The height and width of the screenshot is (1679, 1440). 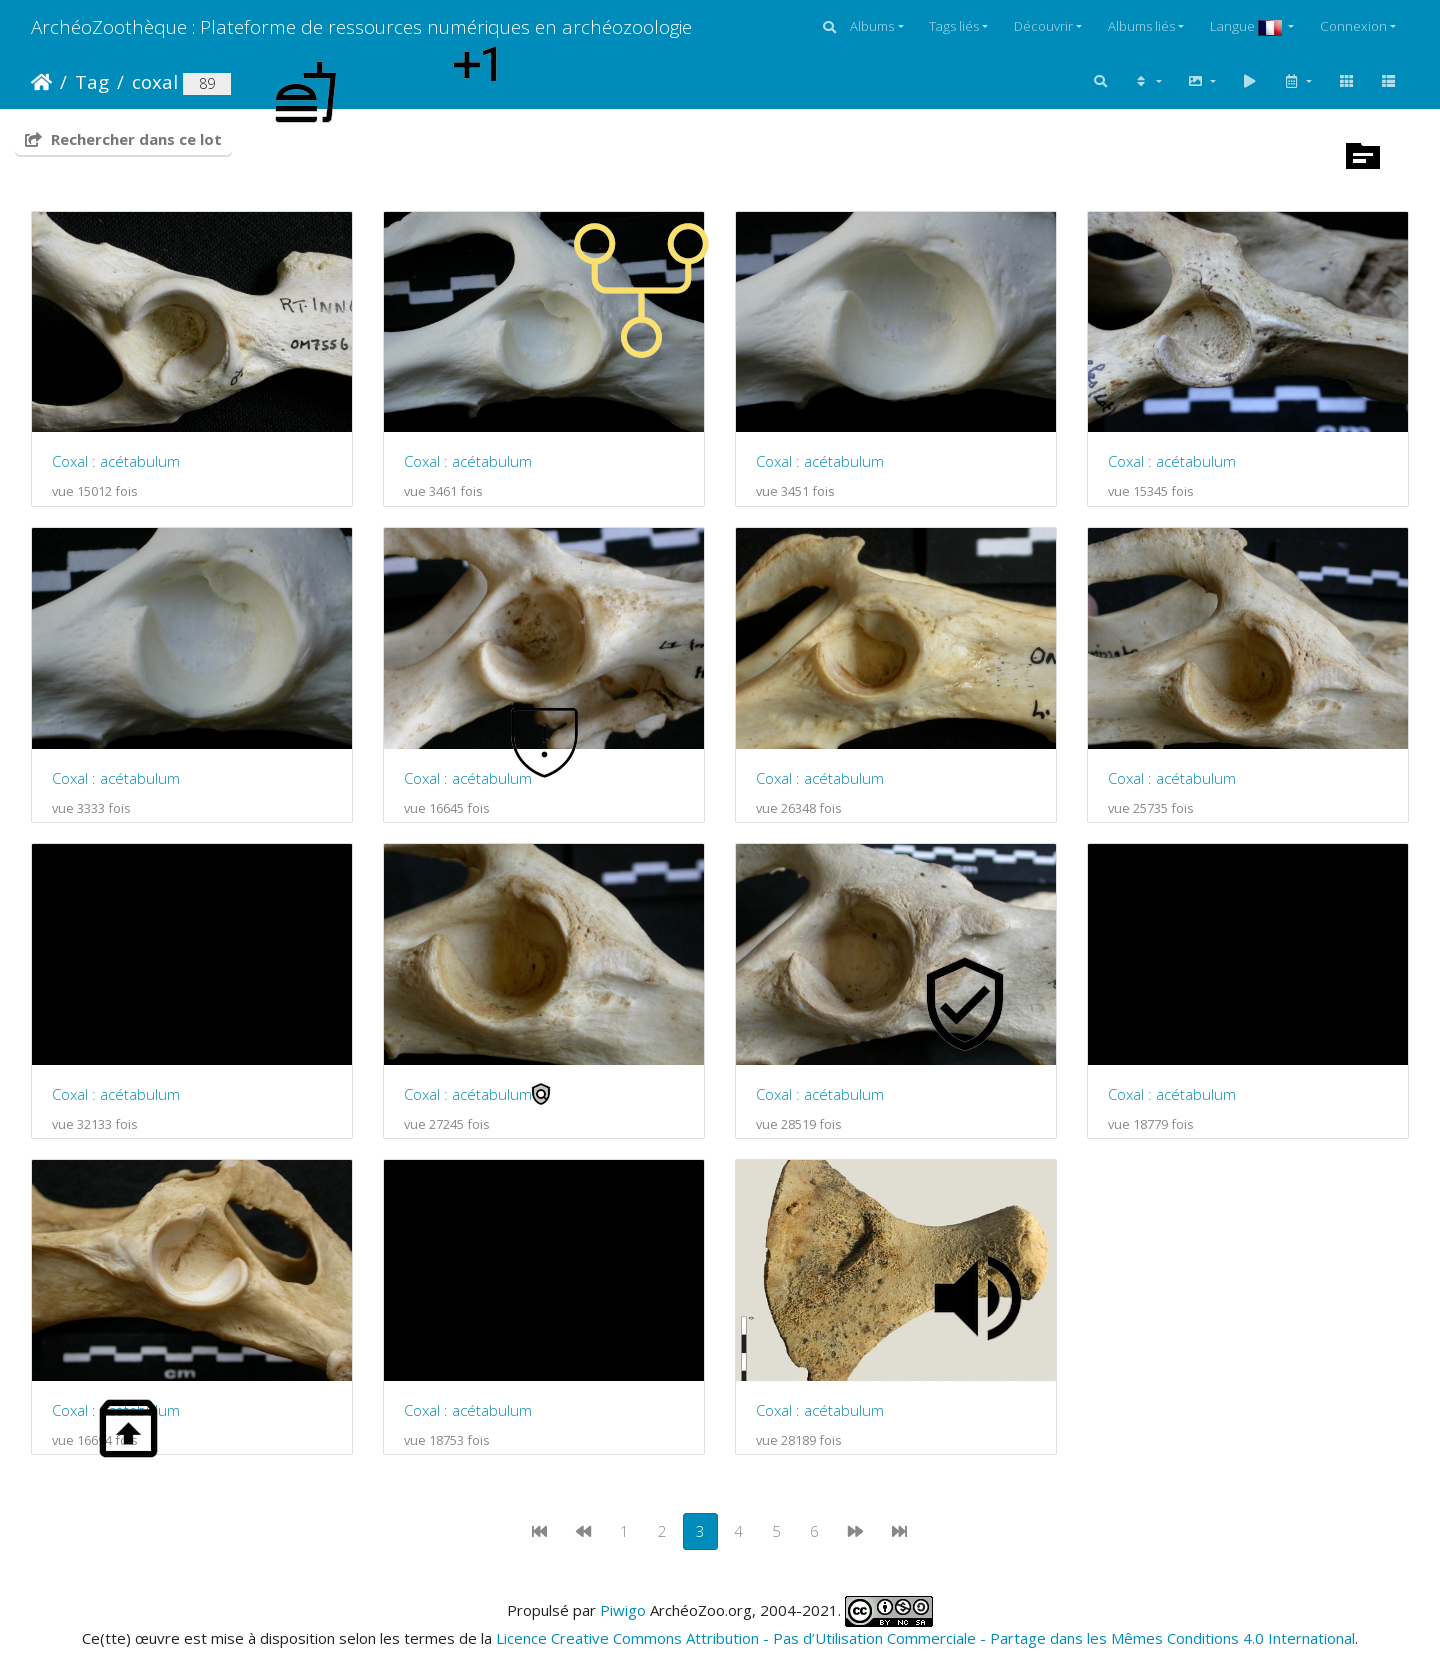 What do you see at coordinates (306, 92) in the screenshot?
I see `find nearby fast food restaurants` at bounding box center [306, 92].